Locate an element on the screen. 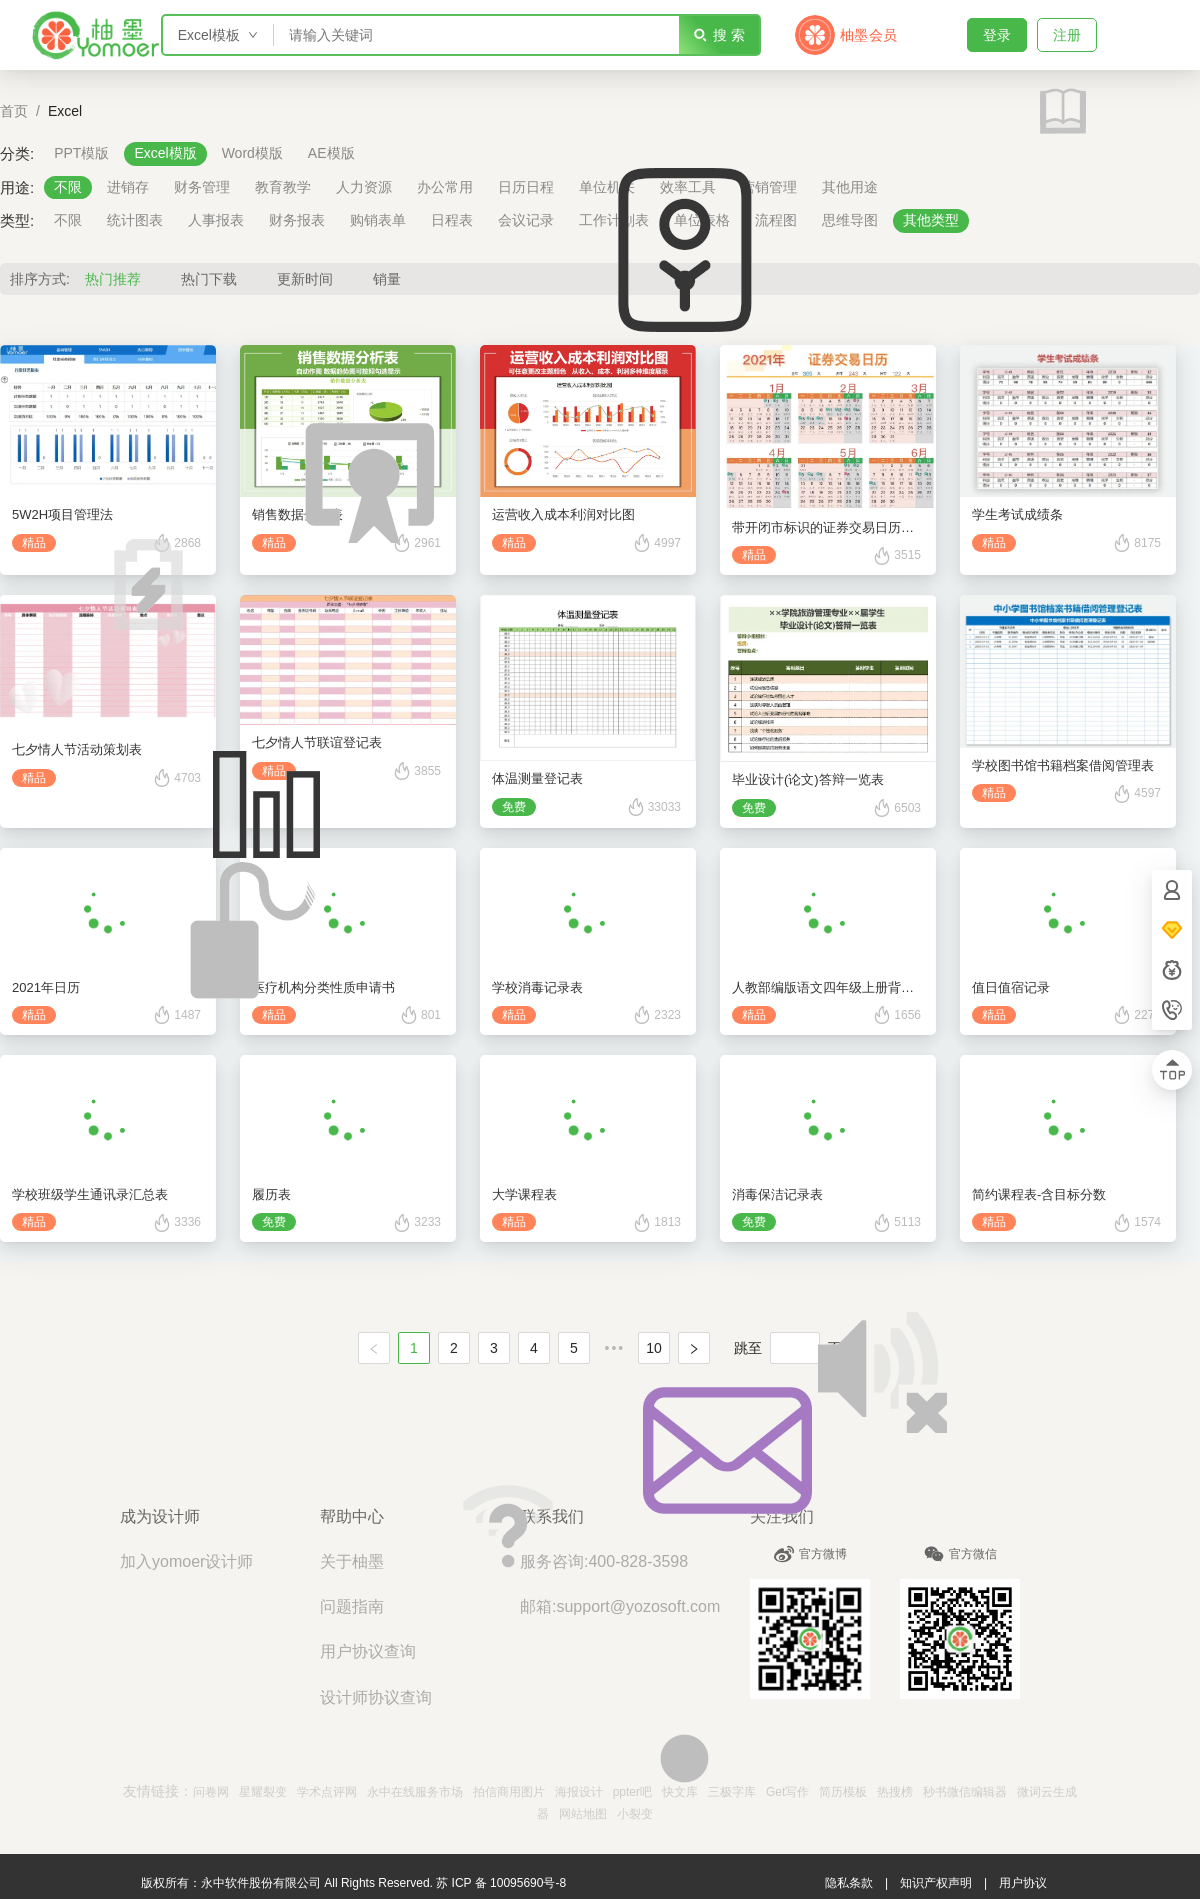 The image size is (1200, 1899). indicates no network route available is located at coordinates (508, 1523).